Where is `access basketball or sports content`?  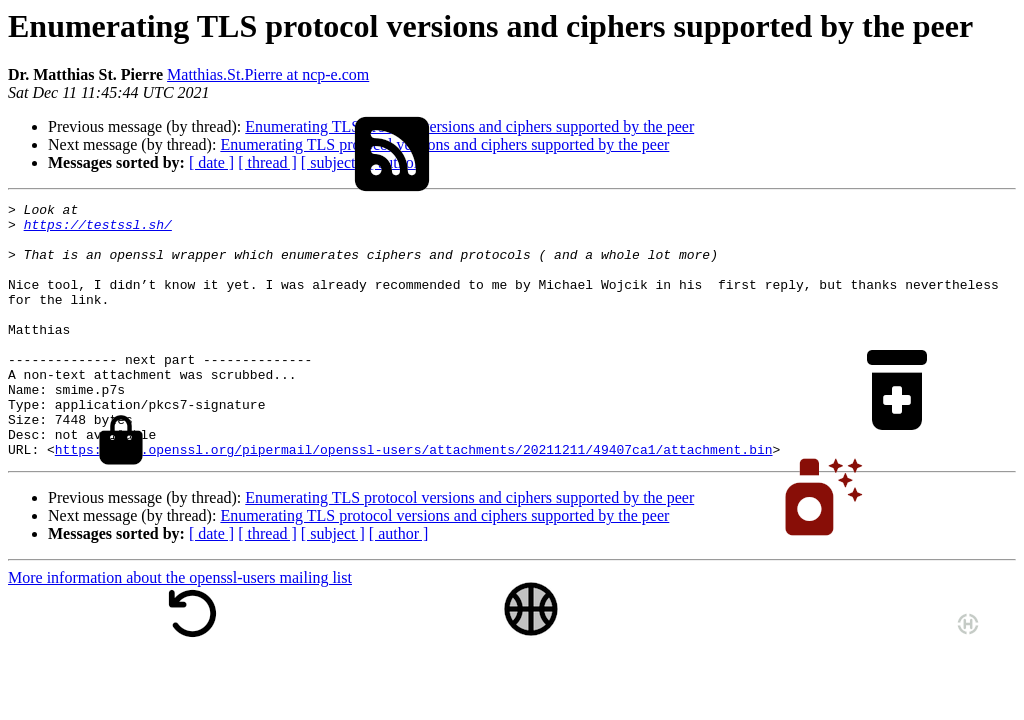
access basketball or sports content is located at coordinates (531, 609).